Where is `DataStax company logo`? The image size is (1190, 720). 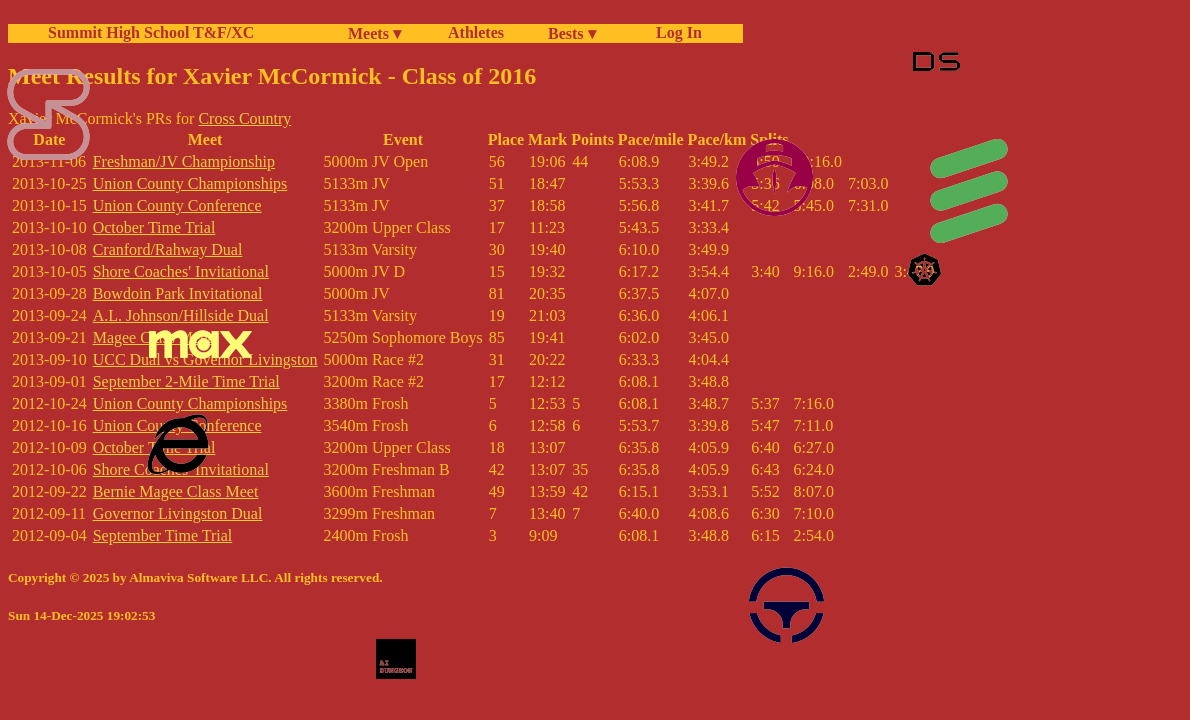
DataStax company logo is located at coordinates (936, 61).